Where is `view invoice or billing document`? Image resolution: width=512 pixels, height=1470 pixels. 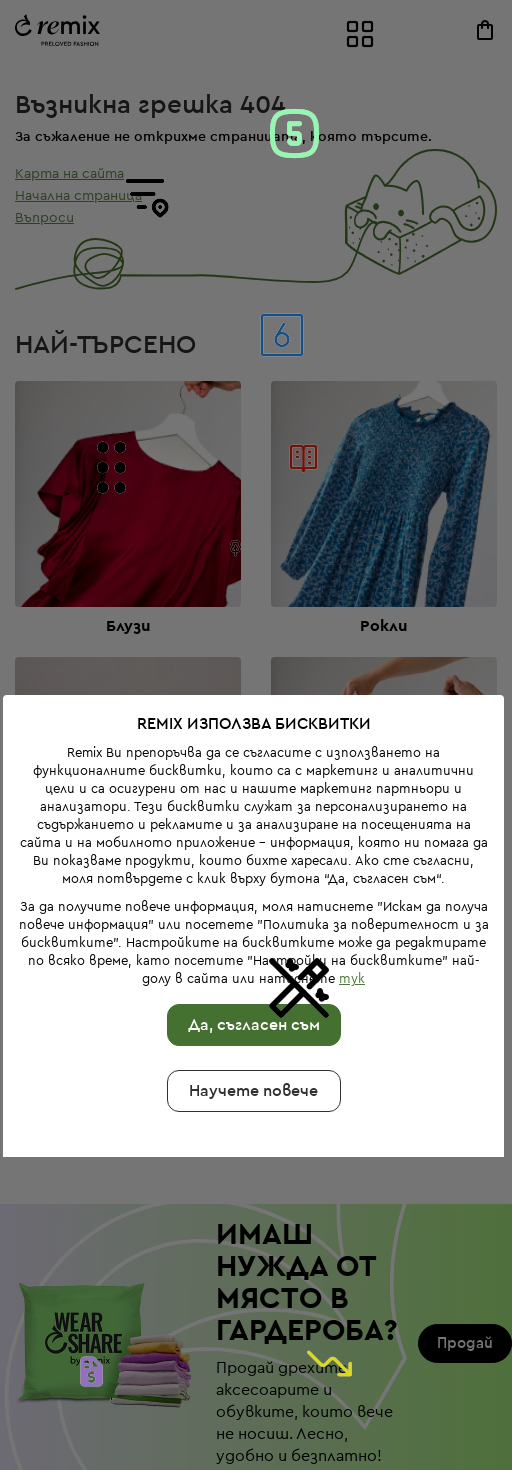 view invoice or billing document is located at coordinates (91, 1371).